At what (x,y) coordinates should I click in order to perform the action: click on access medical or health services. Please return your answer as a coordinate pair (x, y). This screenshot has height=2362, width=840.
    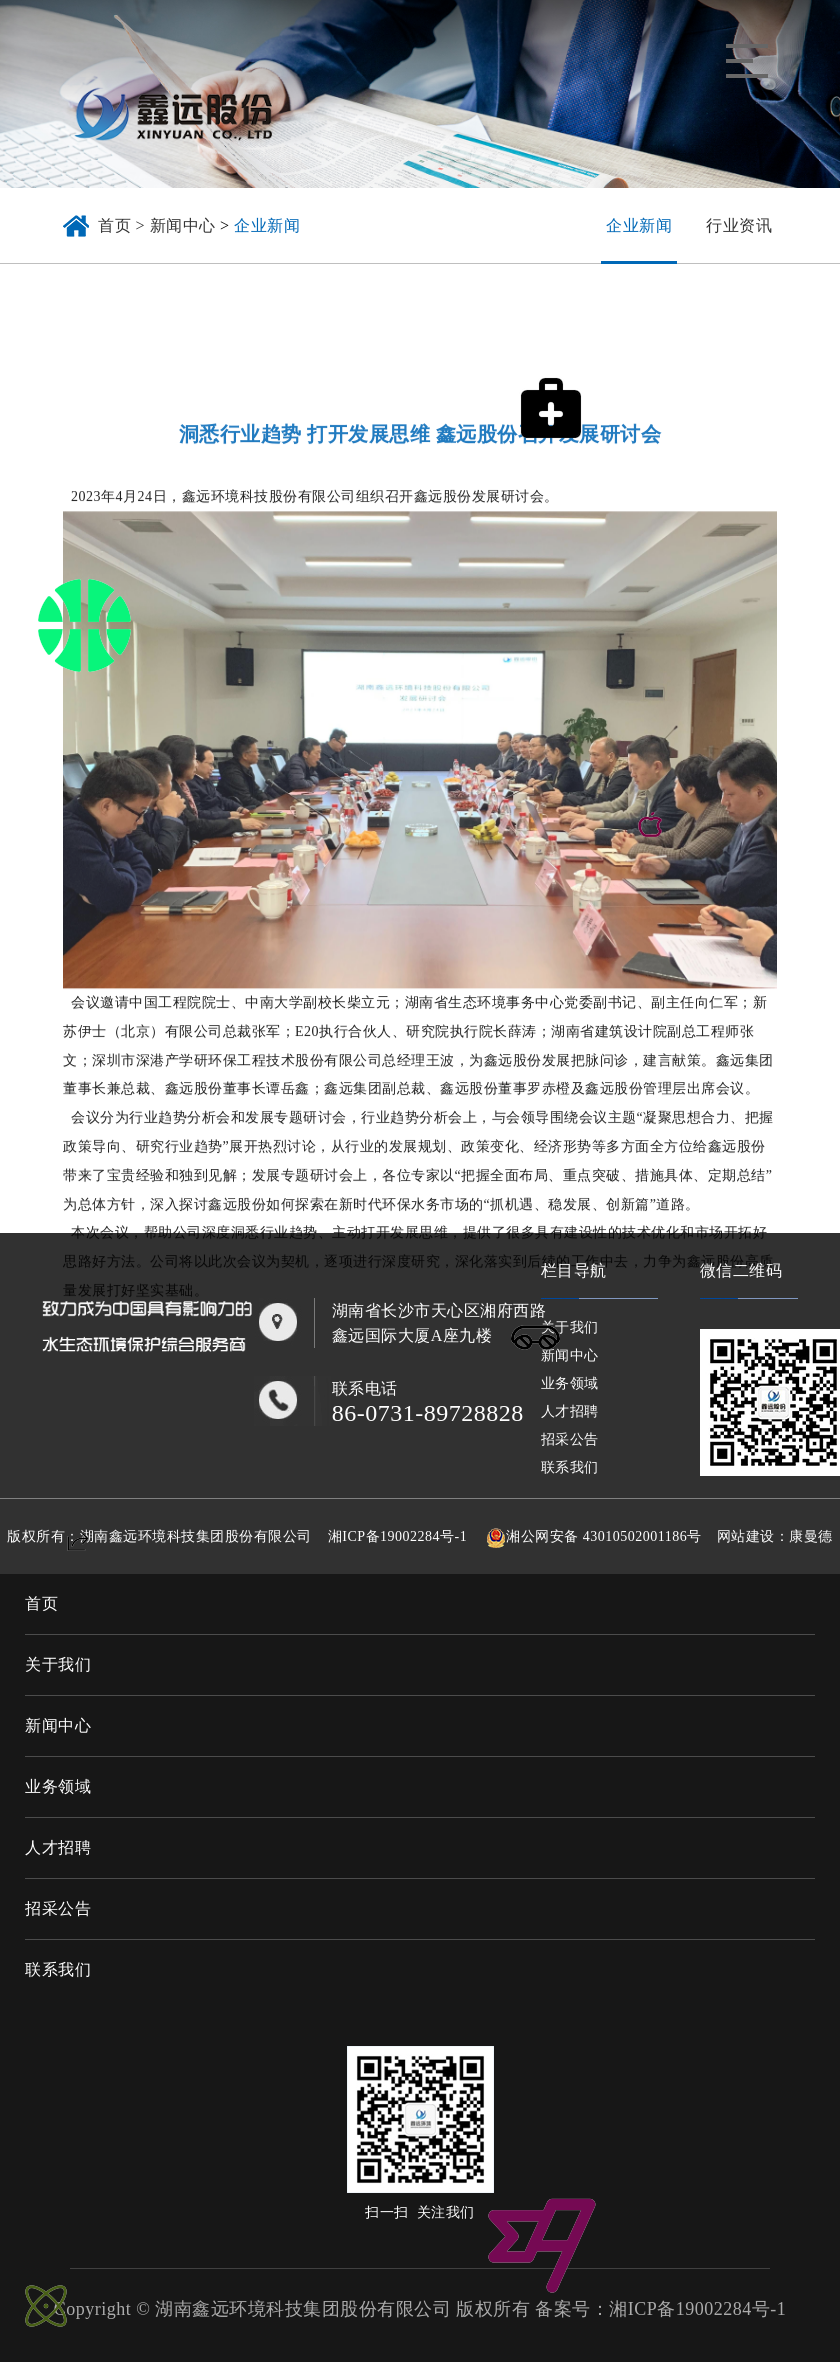
    Looking at the image, I should click on (551, 408).